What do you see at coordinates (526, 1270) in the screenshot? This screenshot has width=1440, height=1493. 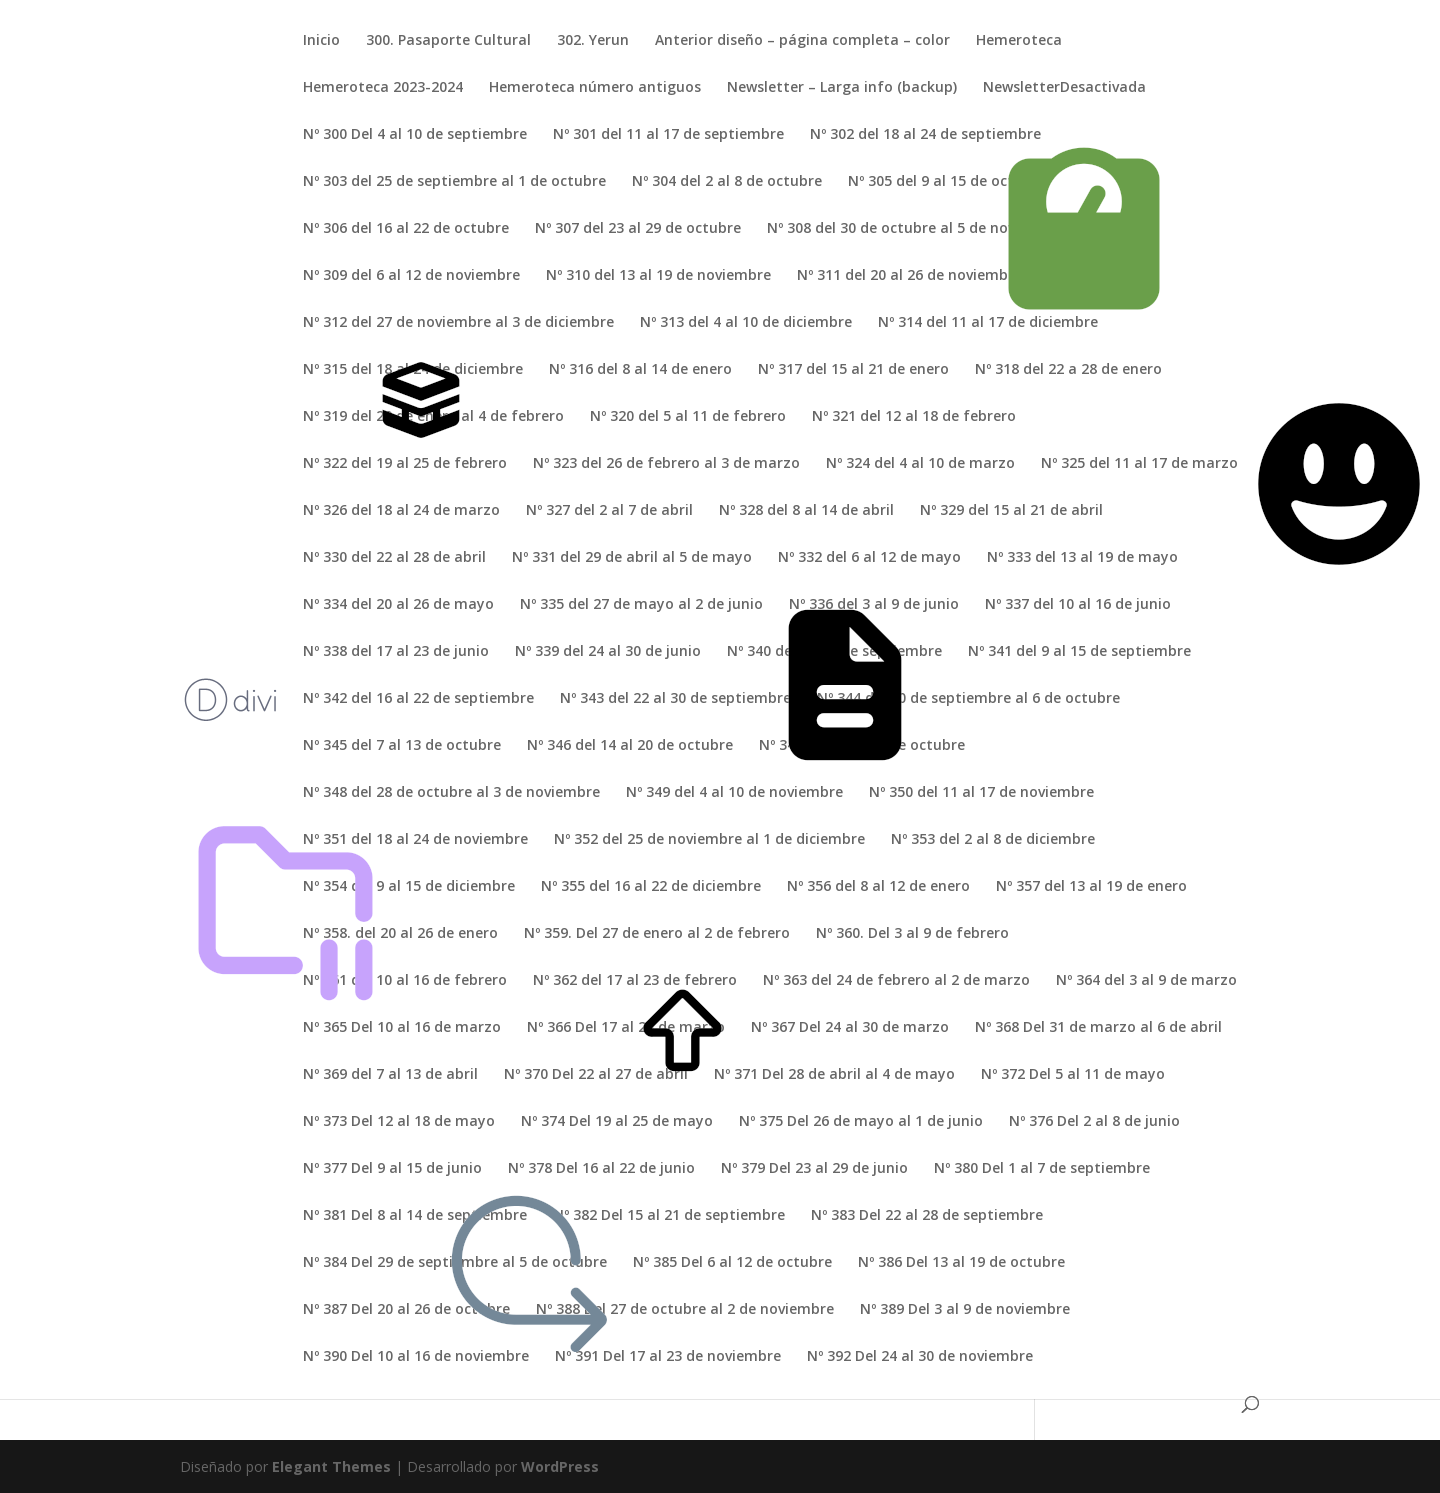 I see `view iteration or sprint cycles` at bounding box center [526, 1270].